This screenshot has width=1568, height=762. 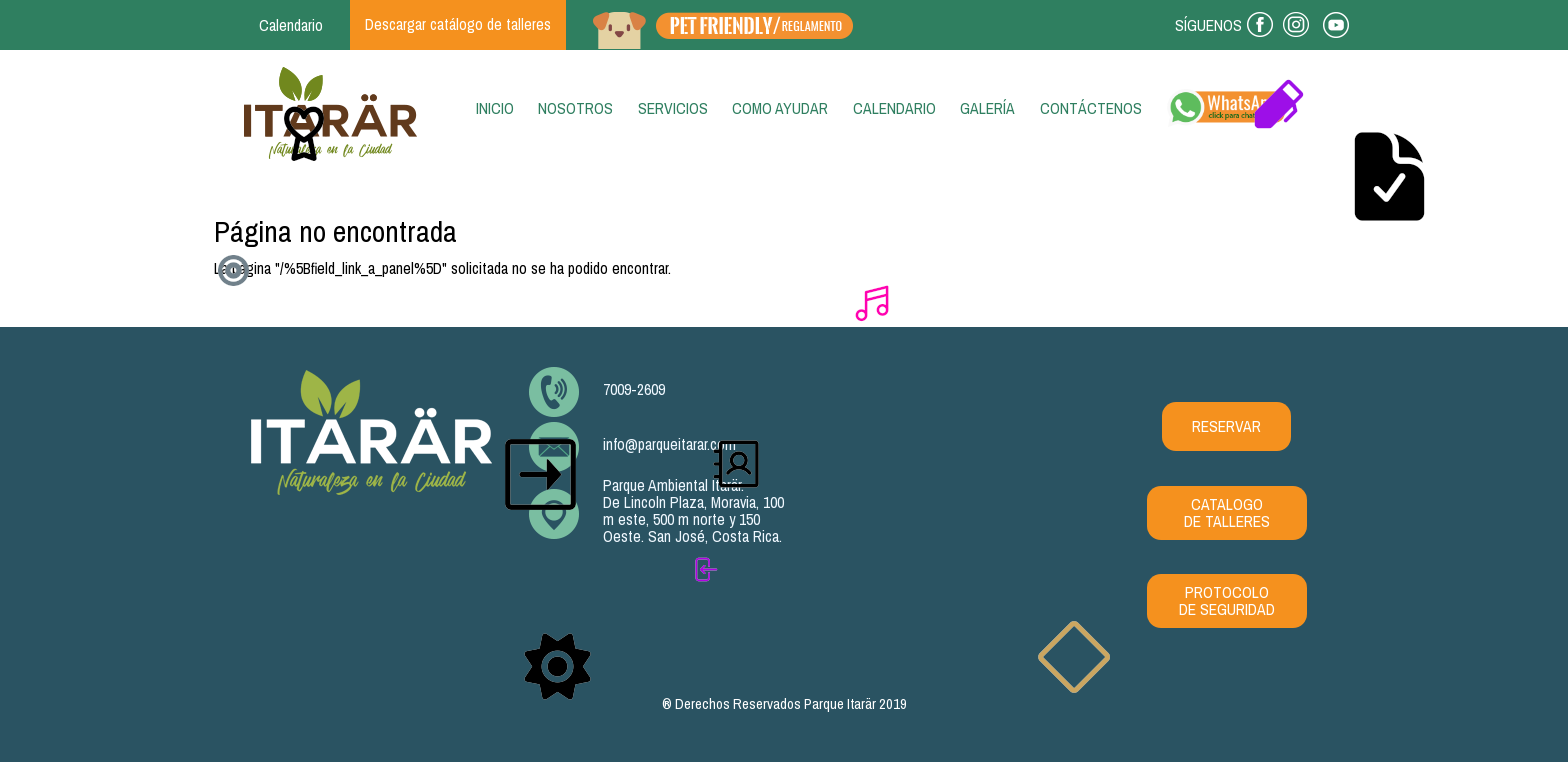 I want to click on access music library or player, so click(x=874, y=304).